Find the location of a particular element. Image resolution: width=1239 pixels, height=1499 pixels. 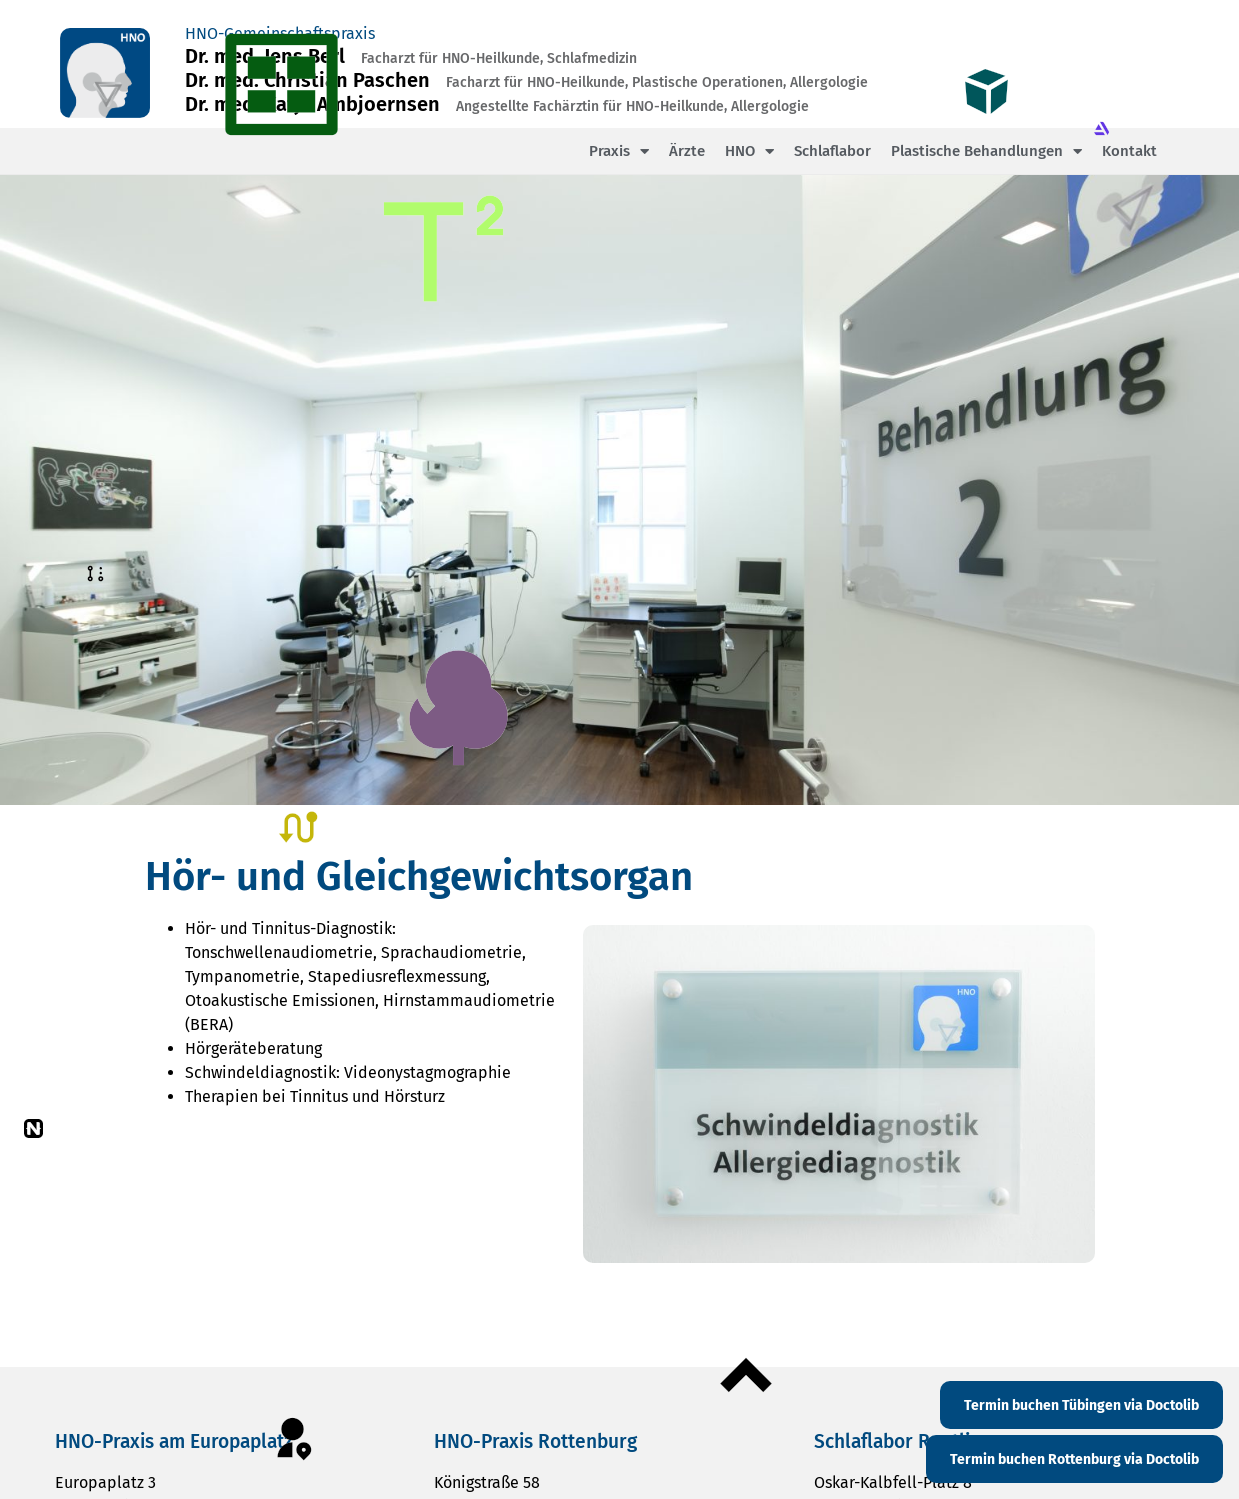

visit artstation profile or portfolio is located at coordinates (1101, 128).